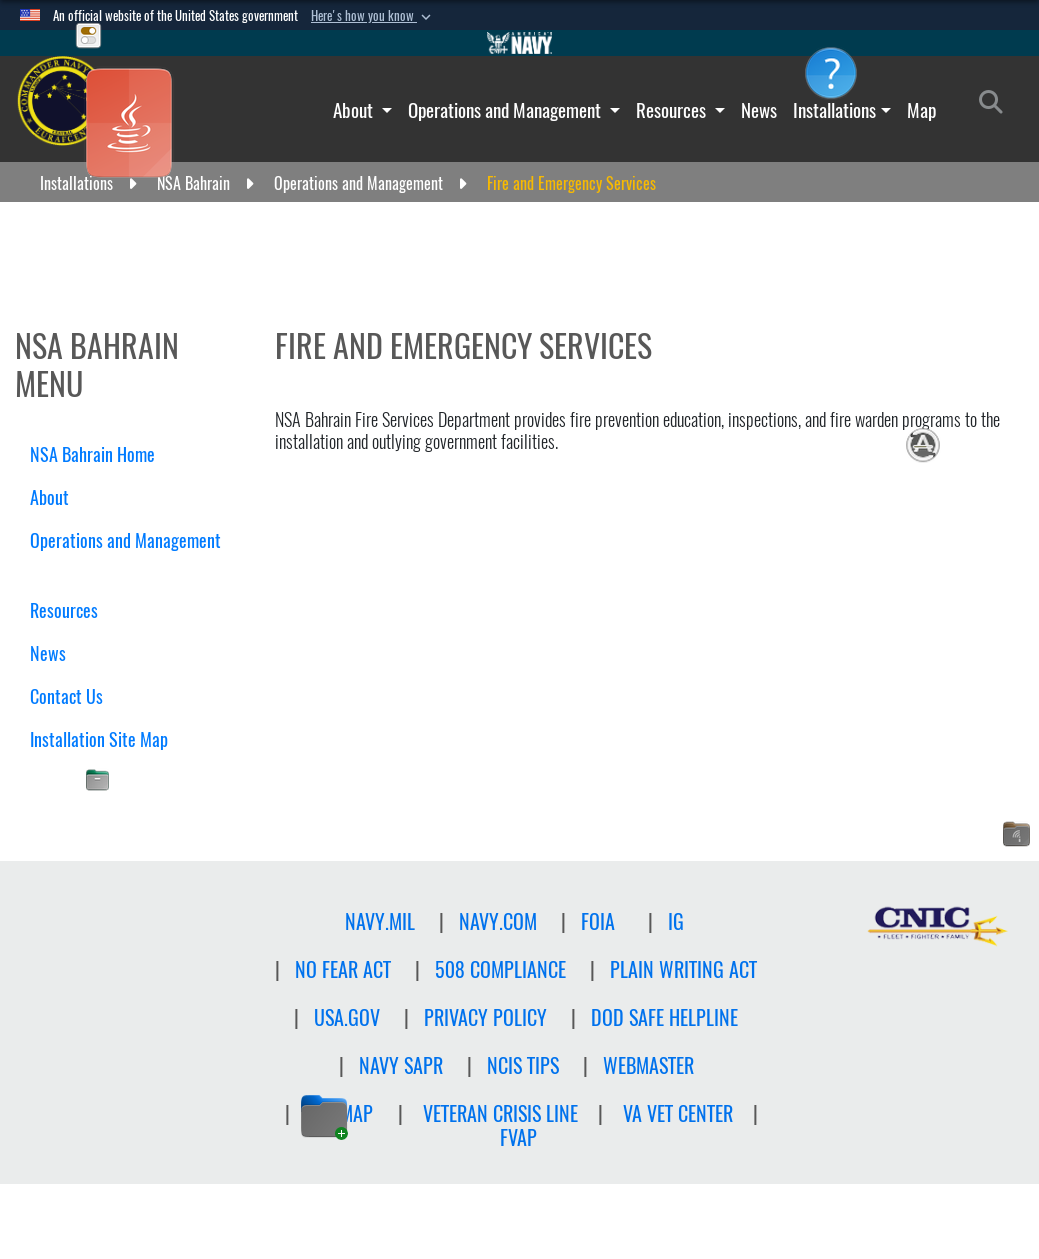  Describe the element at coordinates (97, 779) in the screenshot. I see `open file manager application` at that location.